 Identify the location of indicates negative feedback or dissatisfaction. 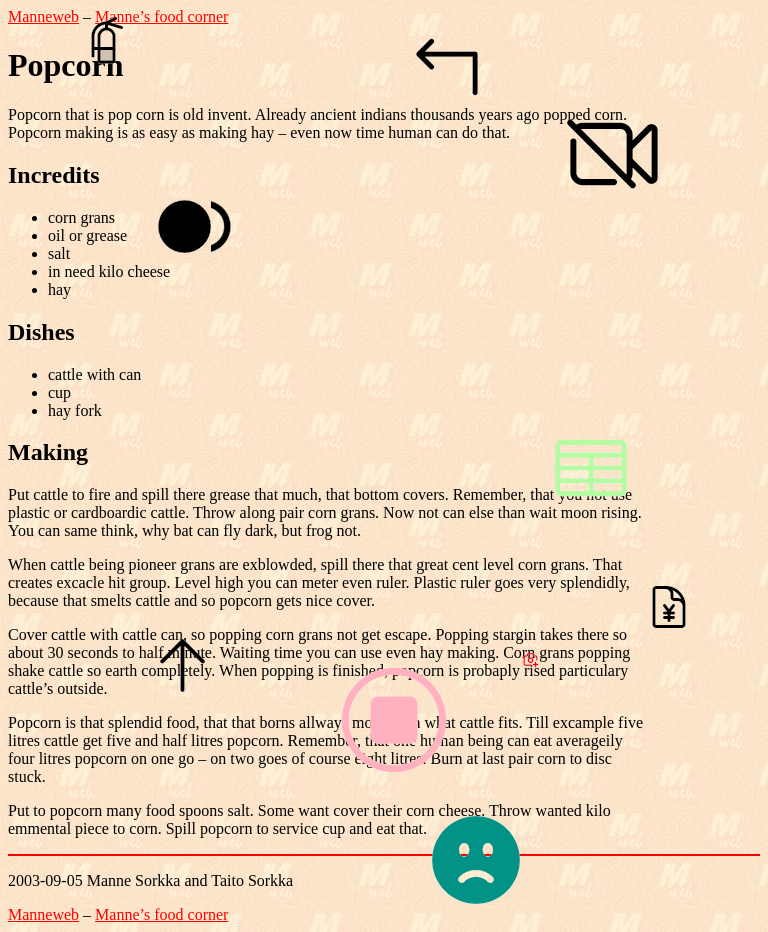
(476, 860).